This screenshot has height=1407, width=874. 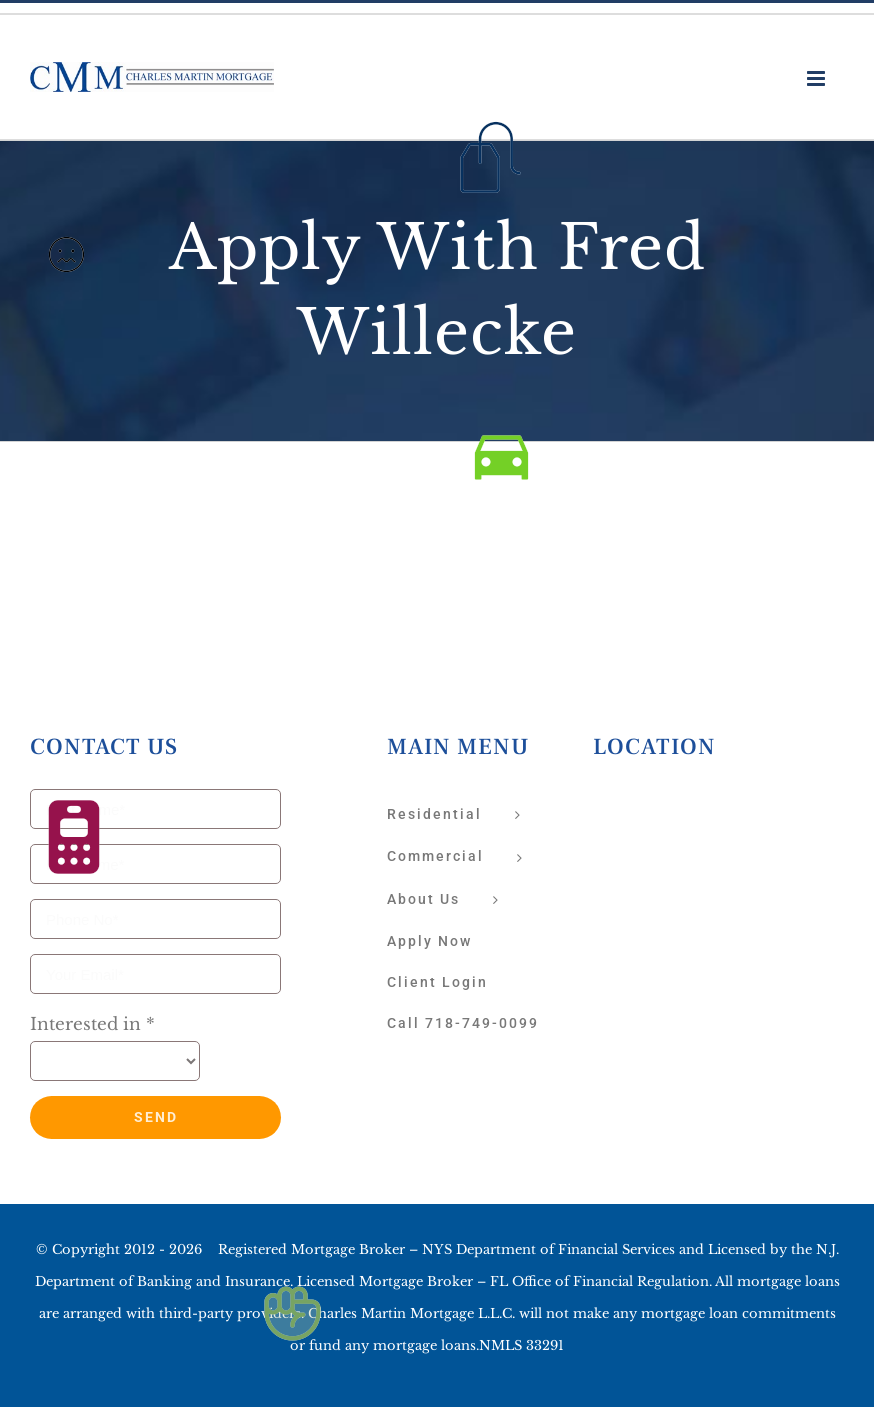 I want to click on call using a classic mobile phone, so click(x=74, y=837).